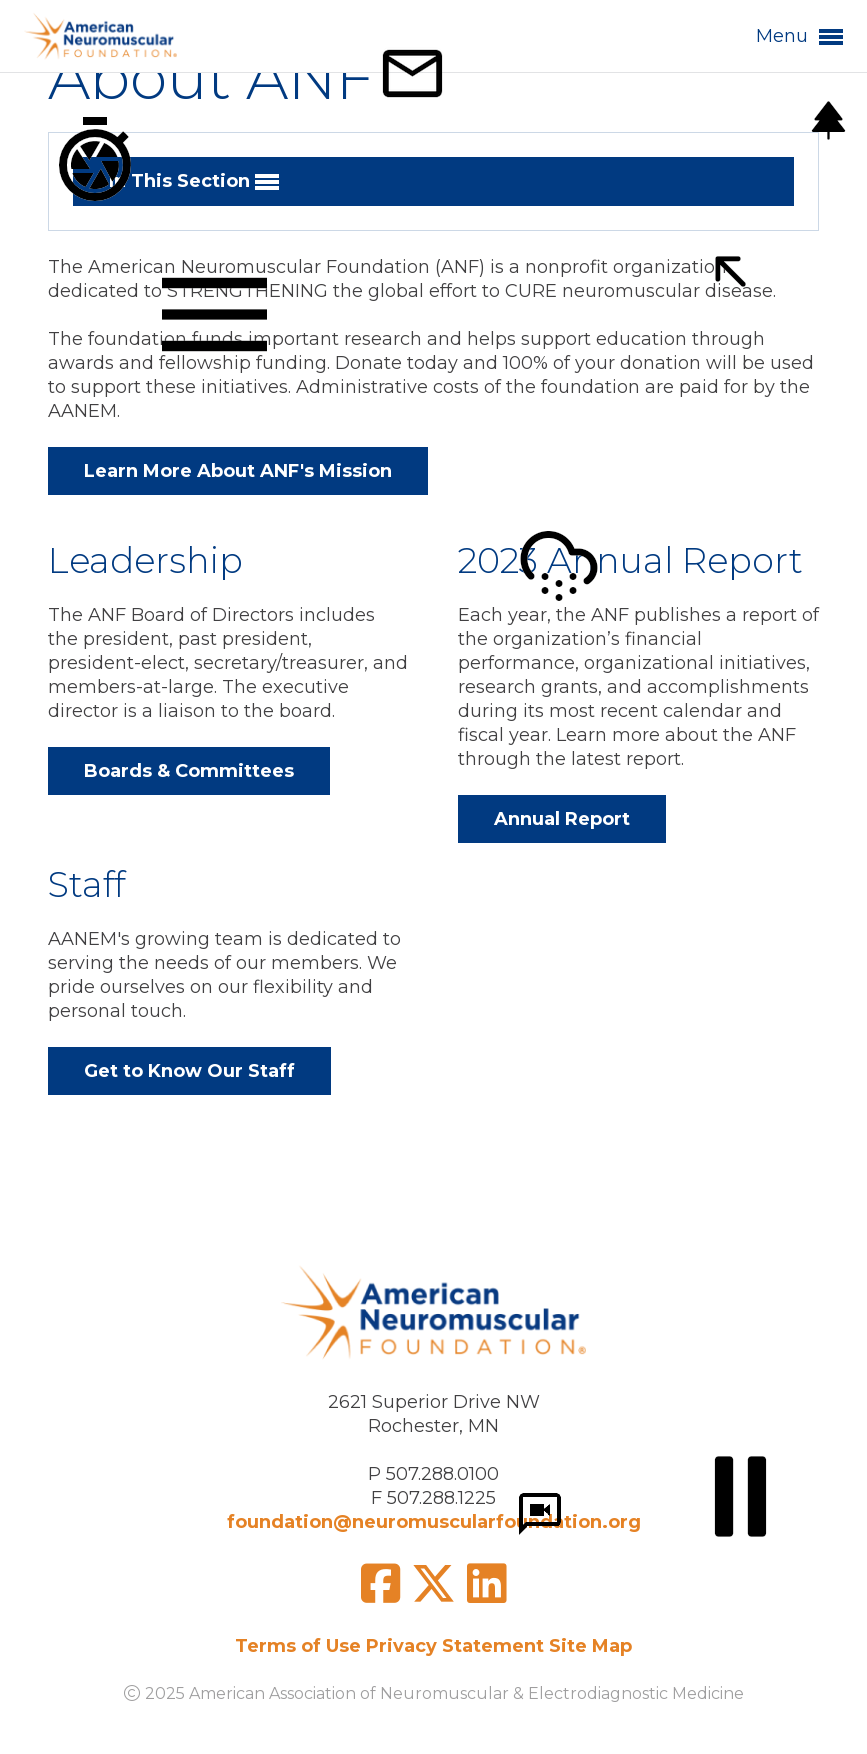 Image resolution: width=867 pixels, height=1754 pixels. What do you see at coordinates (412, 73) in the screenshot?
I see `open your inbox or email messages` at bounding box center [412, 73].